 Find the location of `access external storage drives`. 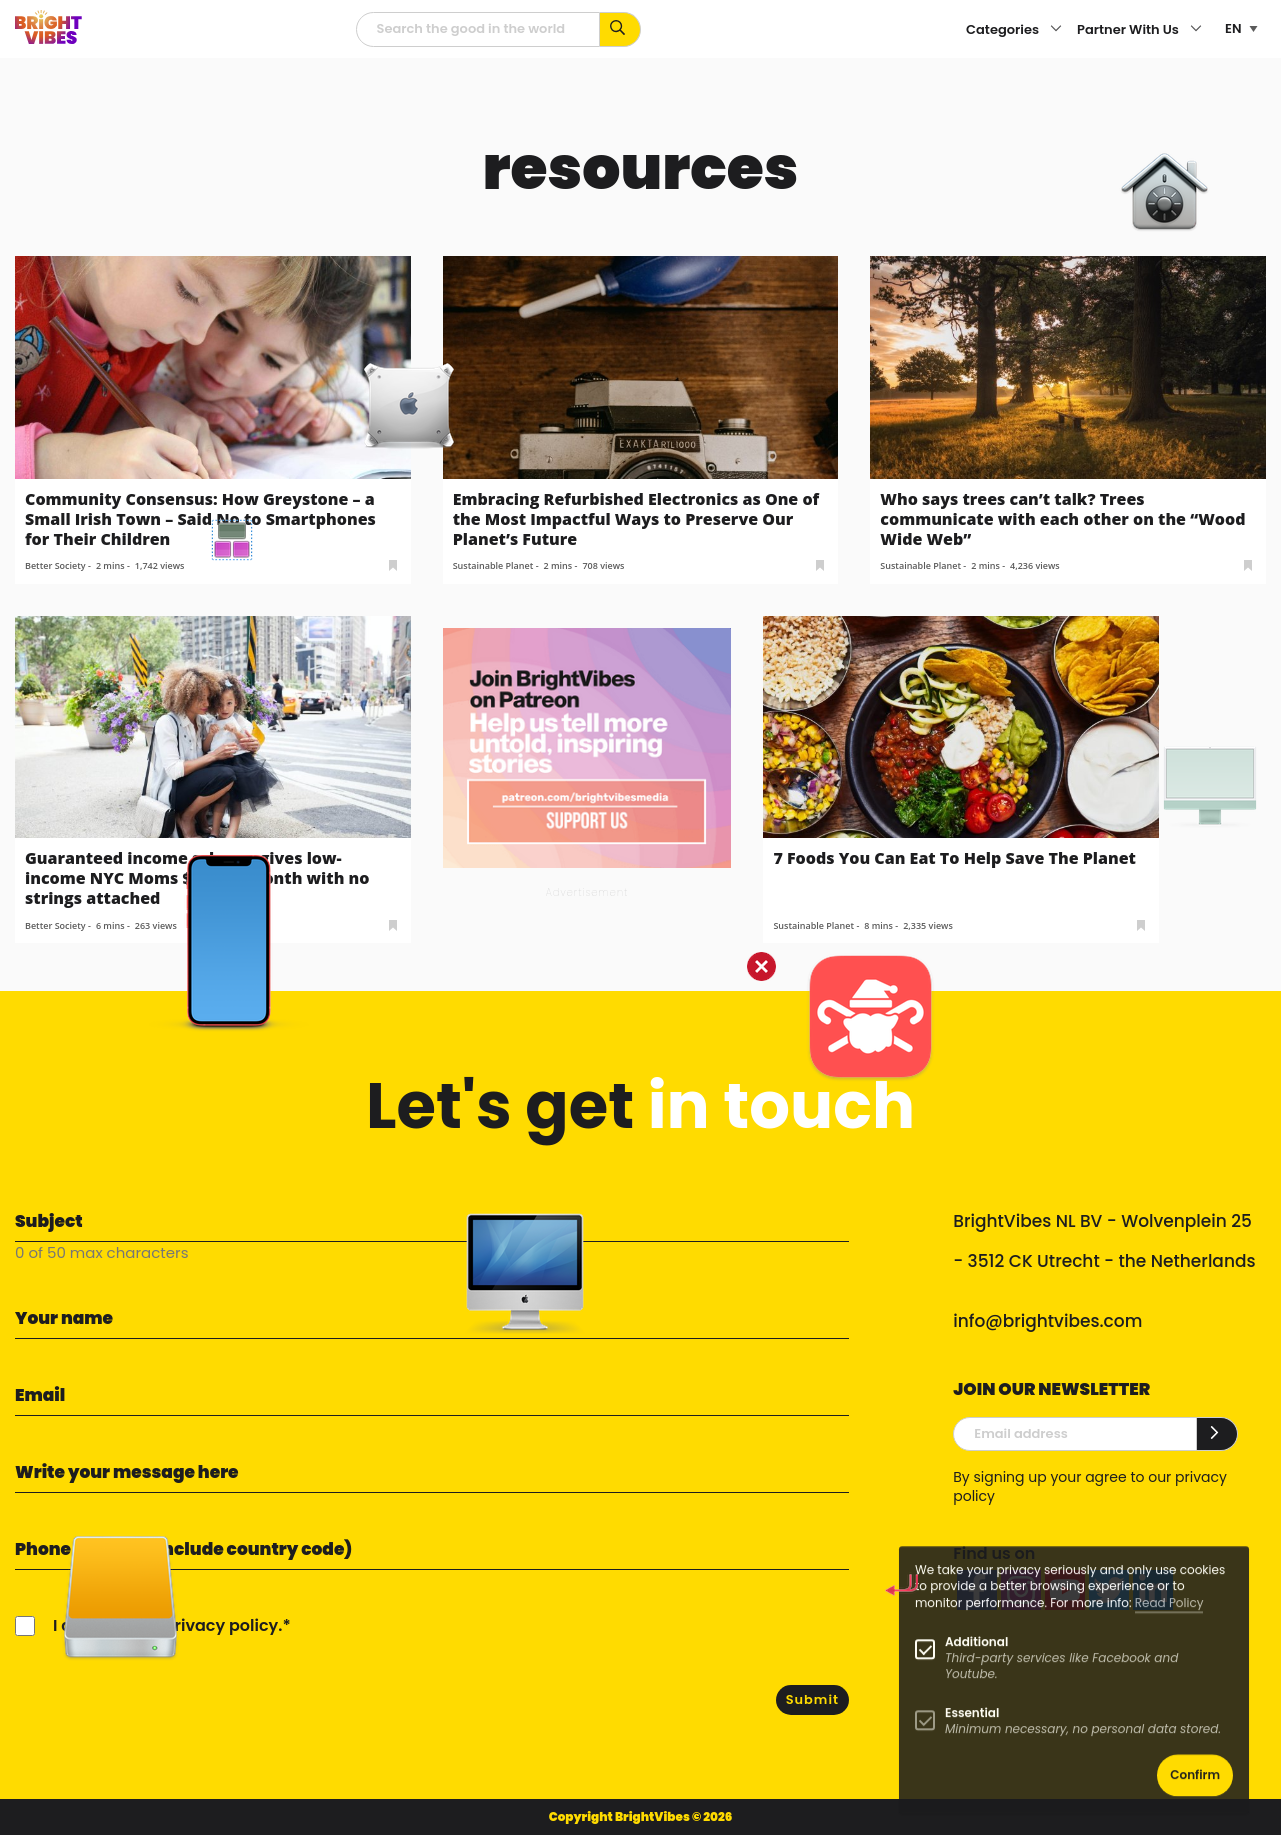

access external storage drives is located at coordinates (120, 1599).